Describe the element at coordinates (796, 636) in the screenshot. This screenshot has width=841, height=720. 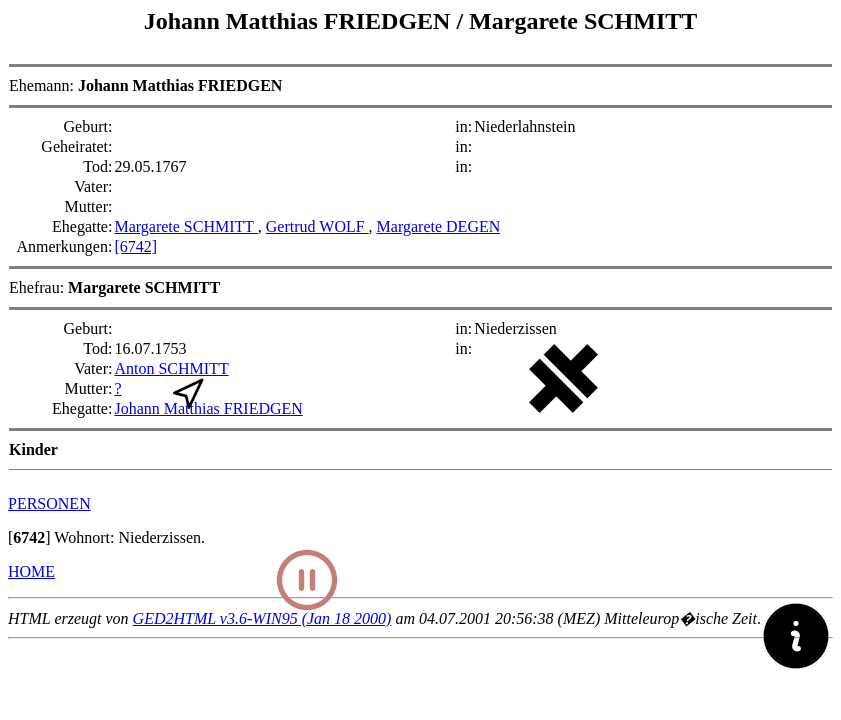
I see `view more information or details` at that location.